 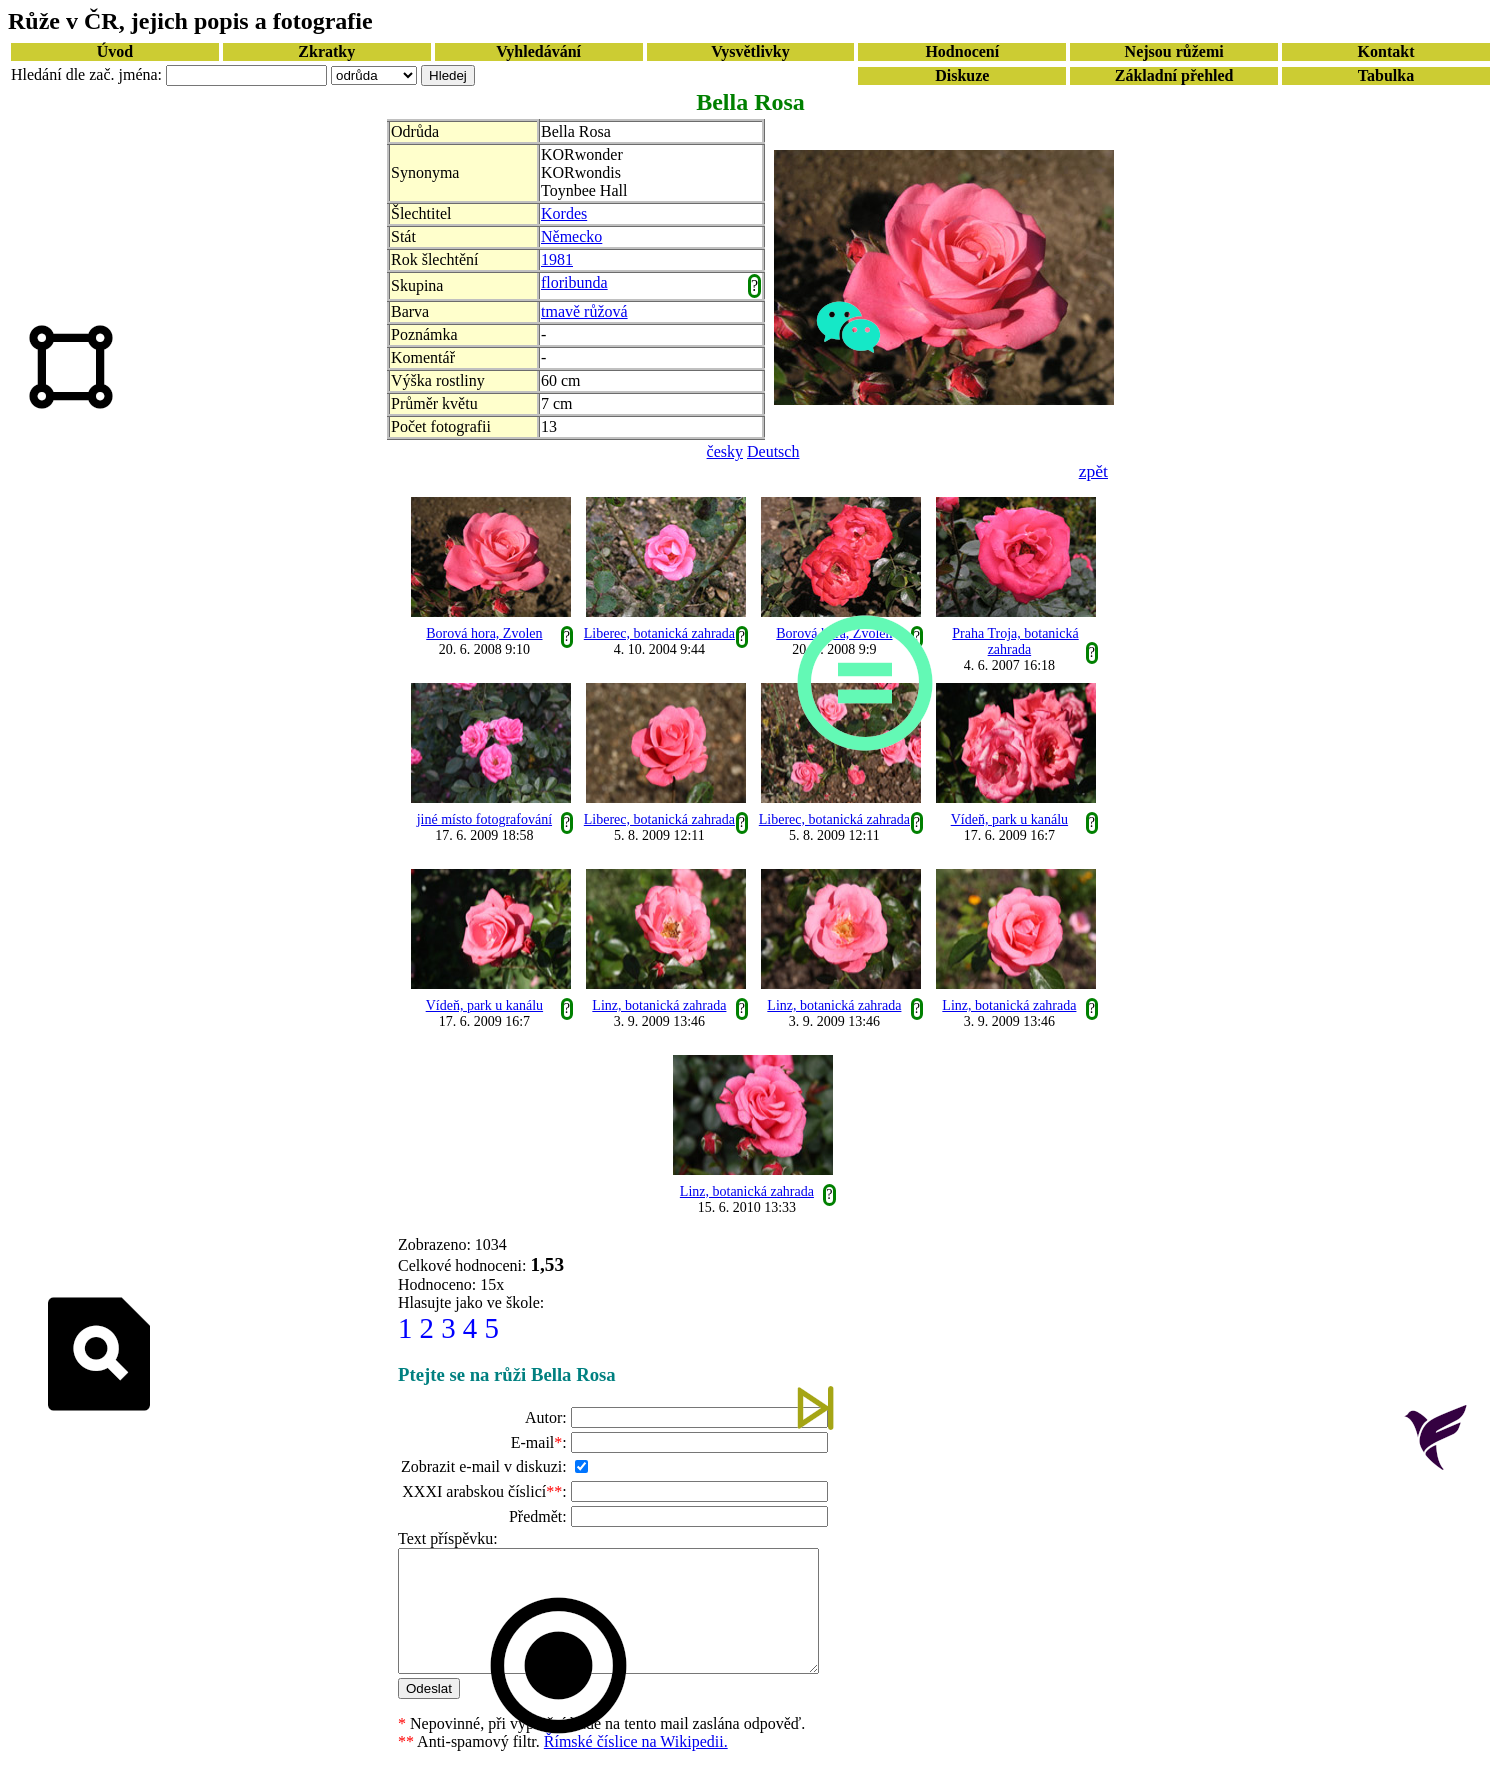 I want to click on creative commons no derivatives license indicator, so click(x=865, y=683).